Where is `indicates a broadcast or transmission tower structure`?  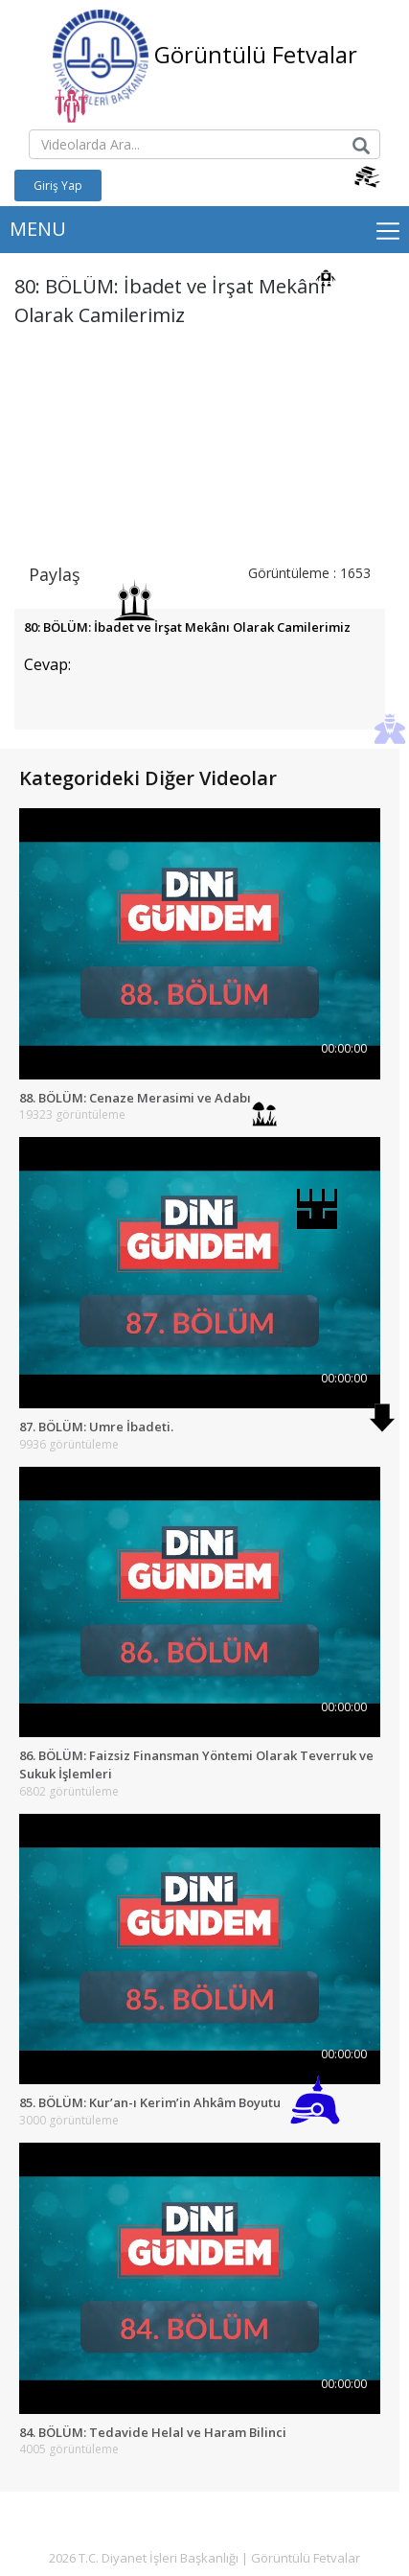 indicates a broadcast or transmission tower structure is located at coordinates (134, 599).